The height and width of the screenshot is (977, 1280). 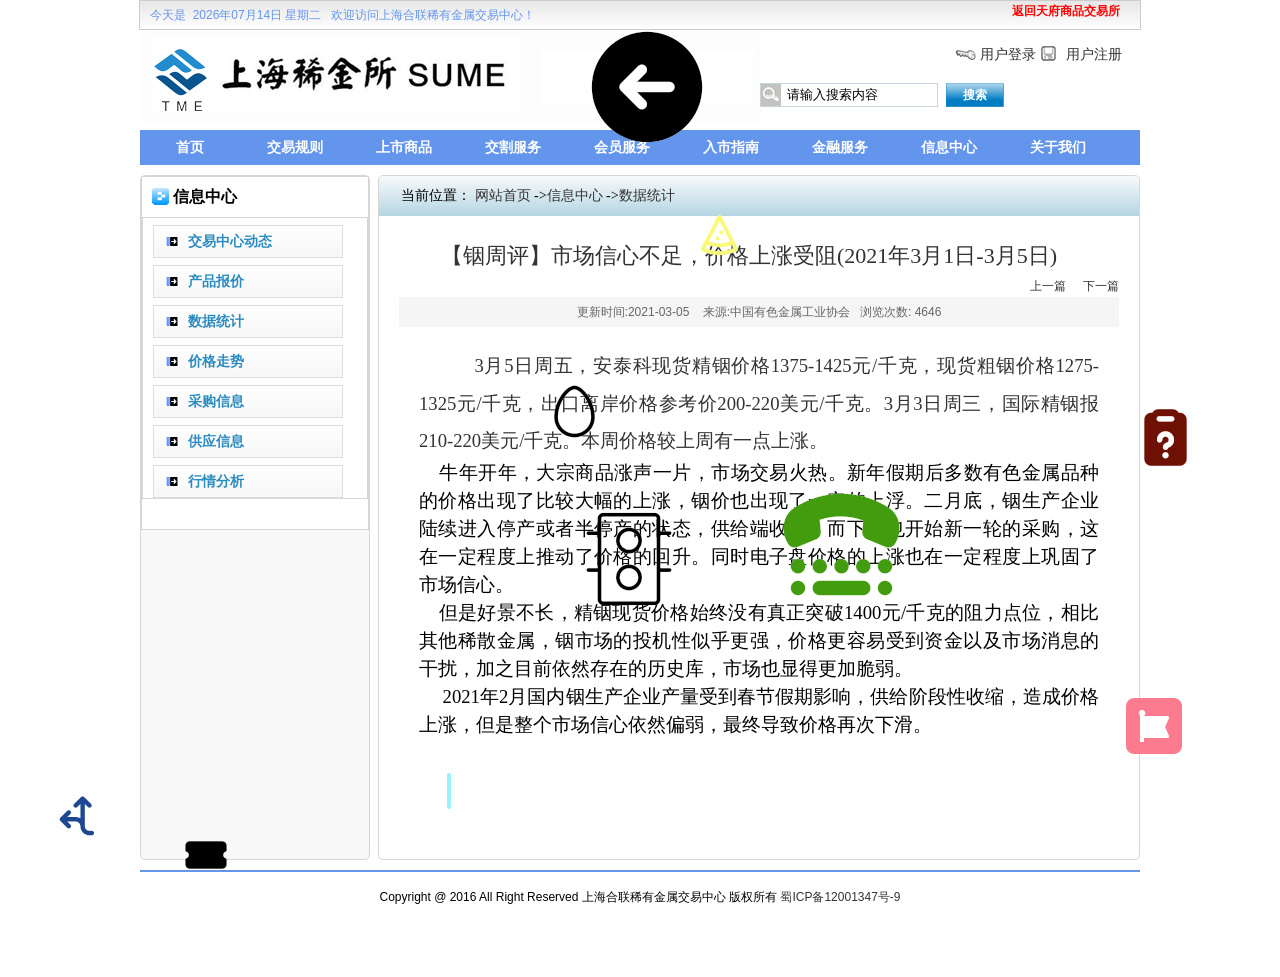 What do you see at coordinates (1165, 437) in the screenshot?
I see `view unanswered or pending form questions` at bounding box center [1165, 437].